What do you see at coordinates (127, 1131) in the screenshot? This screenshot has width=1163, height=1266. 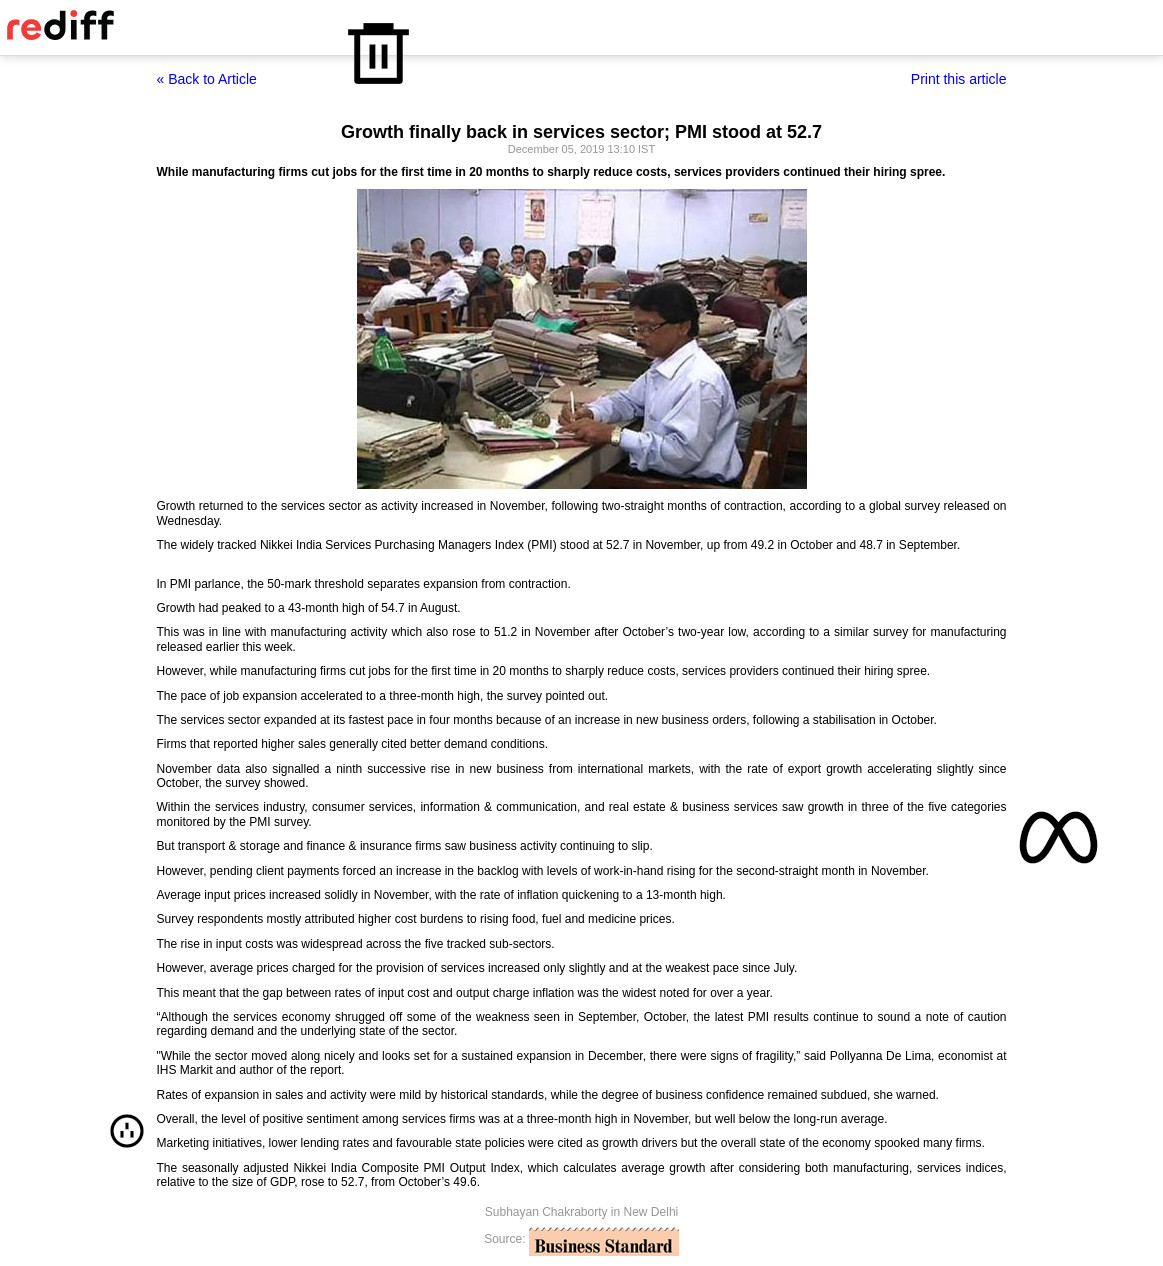 I see `electrical outlet or power socket indicator` at bounding box center [127, 1131].